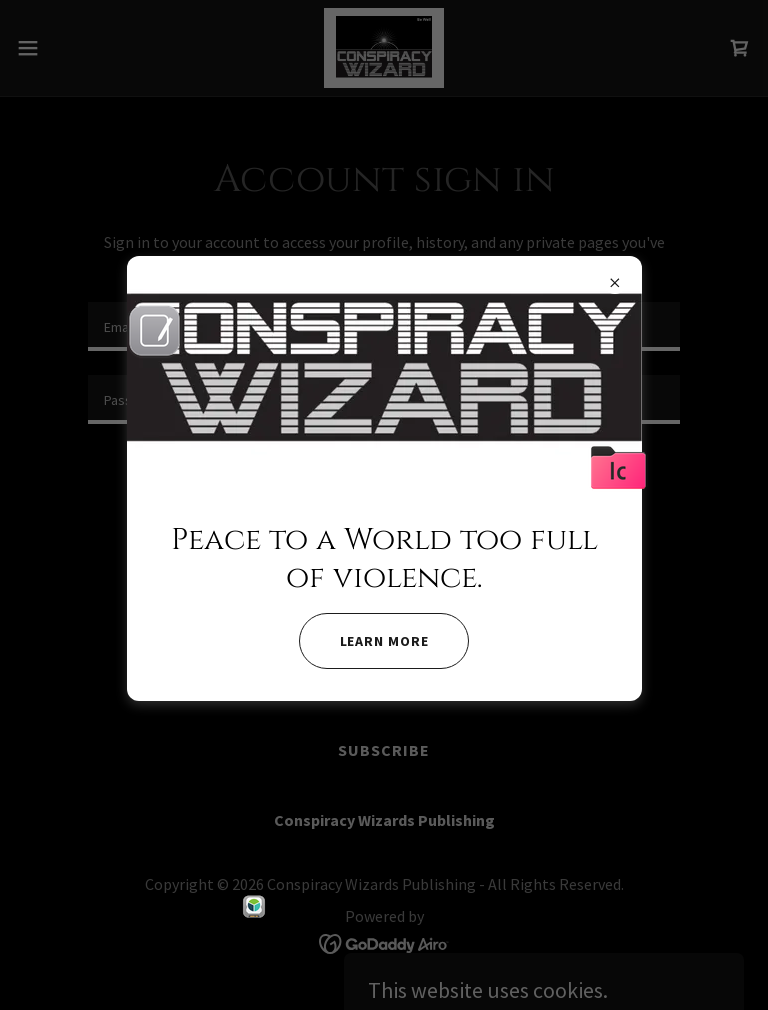 The width and height of the screenshot is (768, 1010). I want to click on open folder containing Adobe InCopy files, so click(618, 469).